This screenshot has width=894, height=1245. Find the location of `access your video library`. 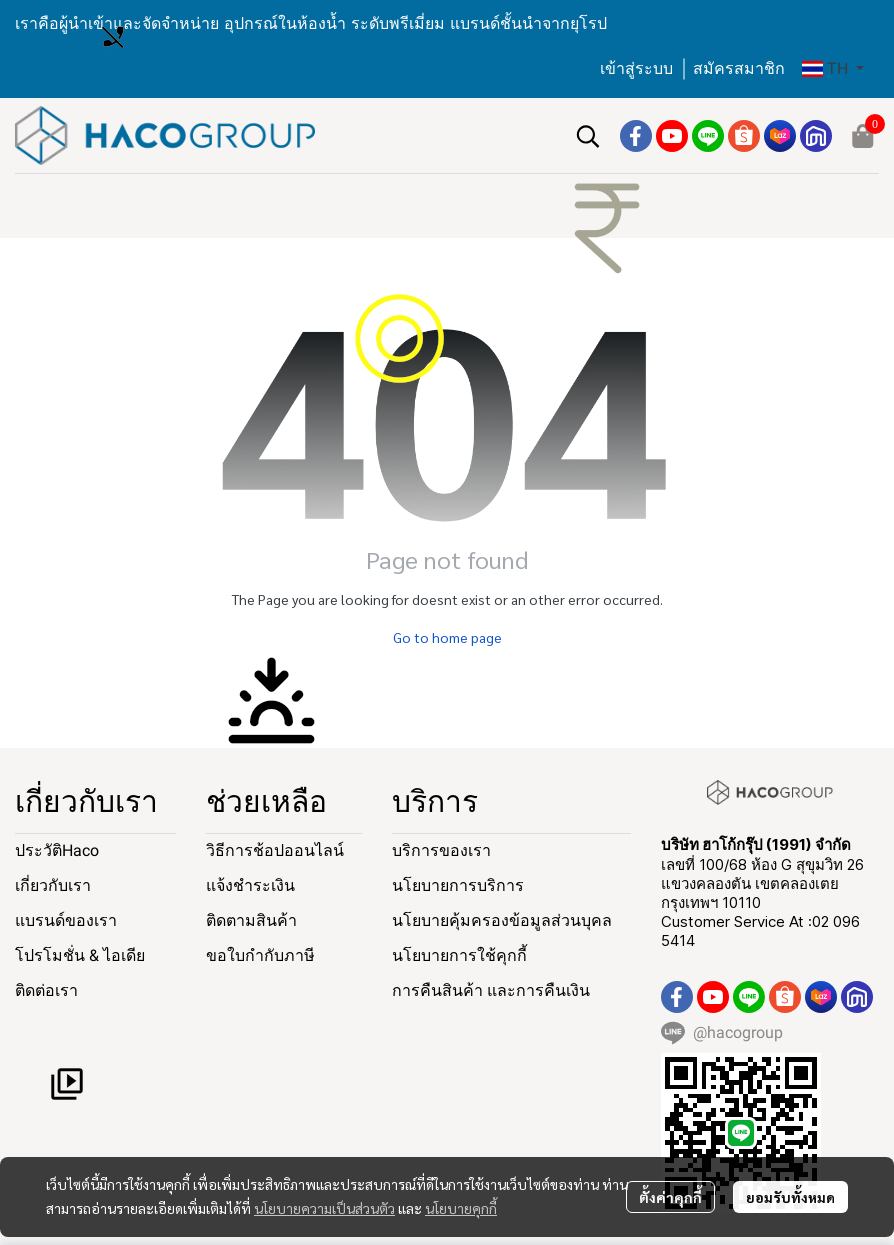

access your video library is located at coordinates (67, 1084).